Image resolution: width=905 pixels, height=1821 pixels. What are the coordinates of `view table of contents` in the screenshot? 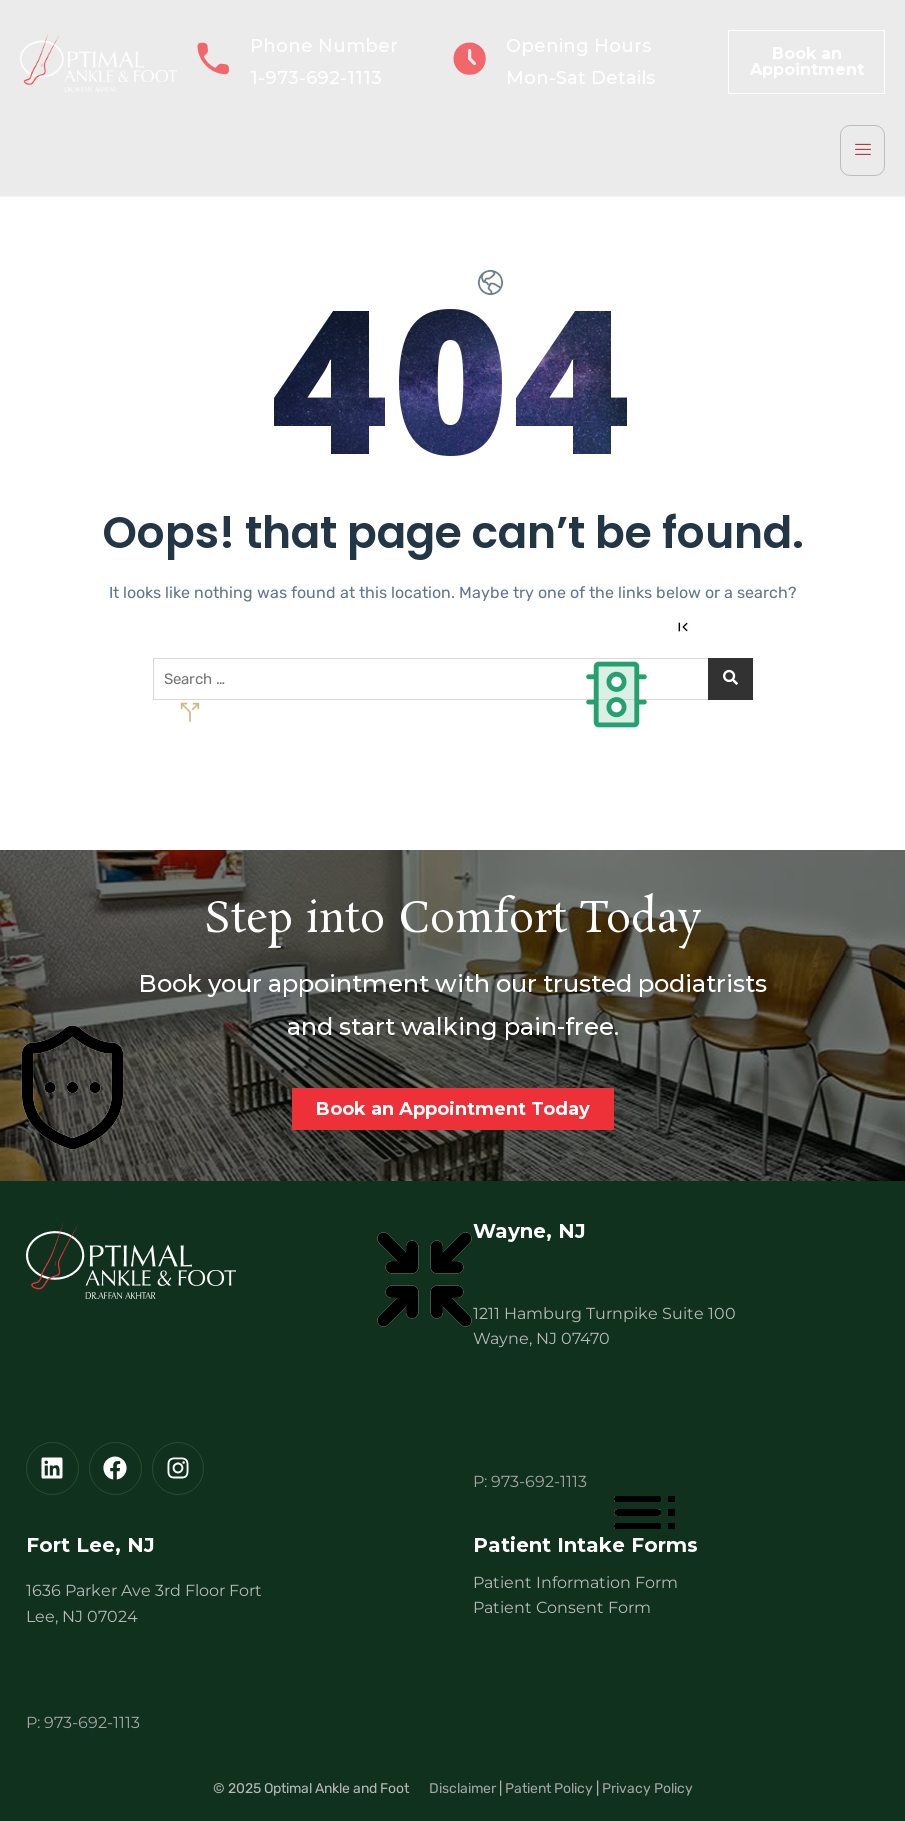 It's located at (644, 1512).